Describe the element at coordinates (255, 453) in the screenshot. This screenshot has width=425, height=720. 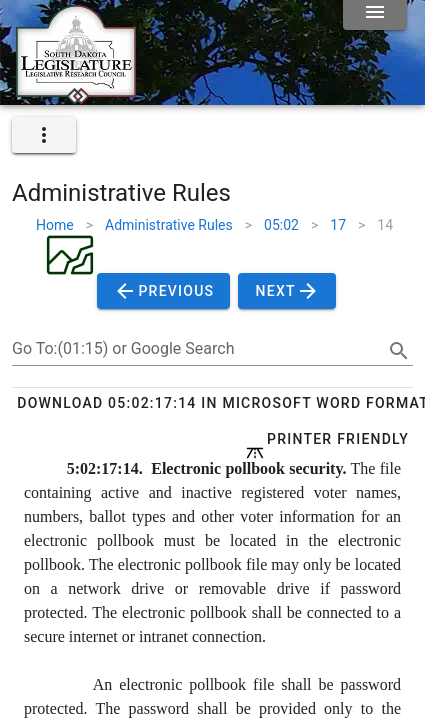
I see `view upcoming route or journey` at that location.